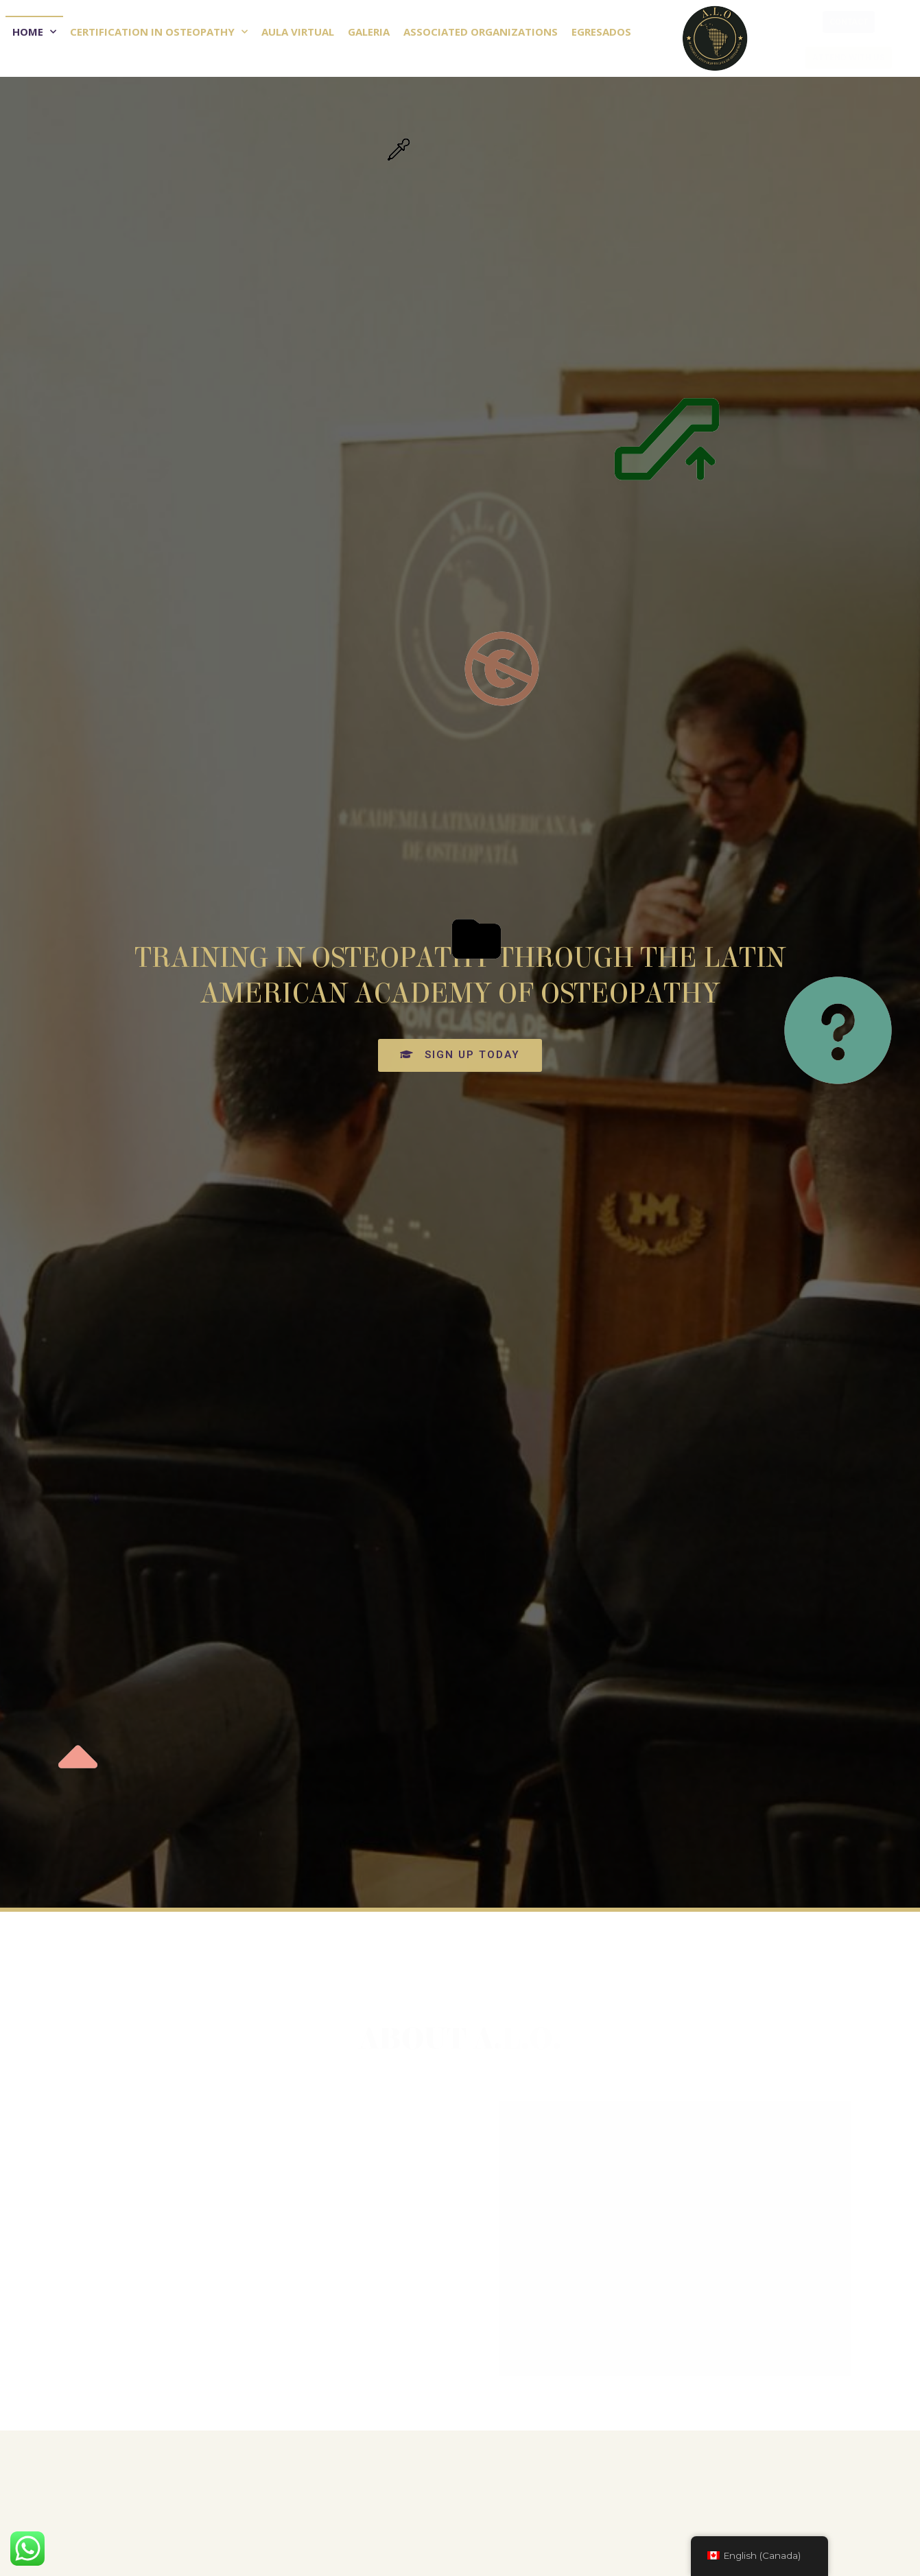  I want to click on indicates escalator going up, so click(667, 439).